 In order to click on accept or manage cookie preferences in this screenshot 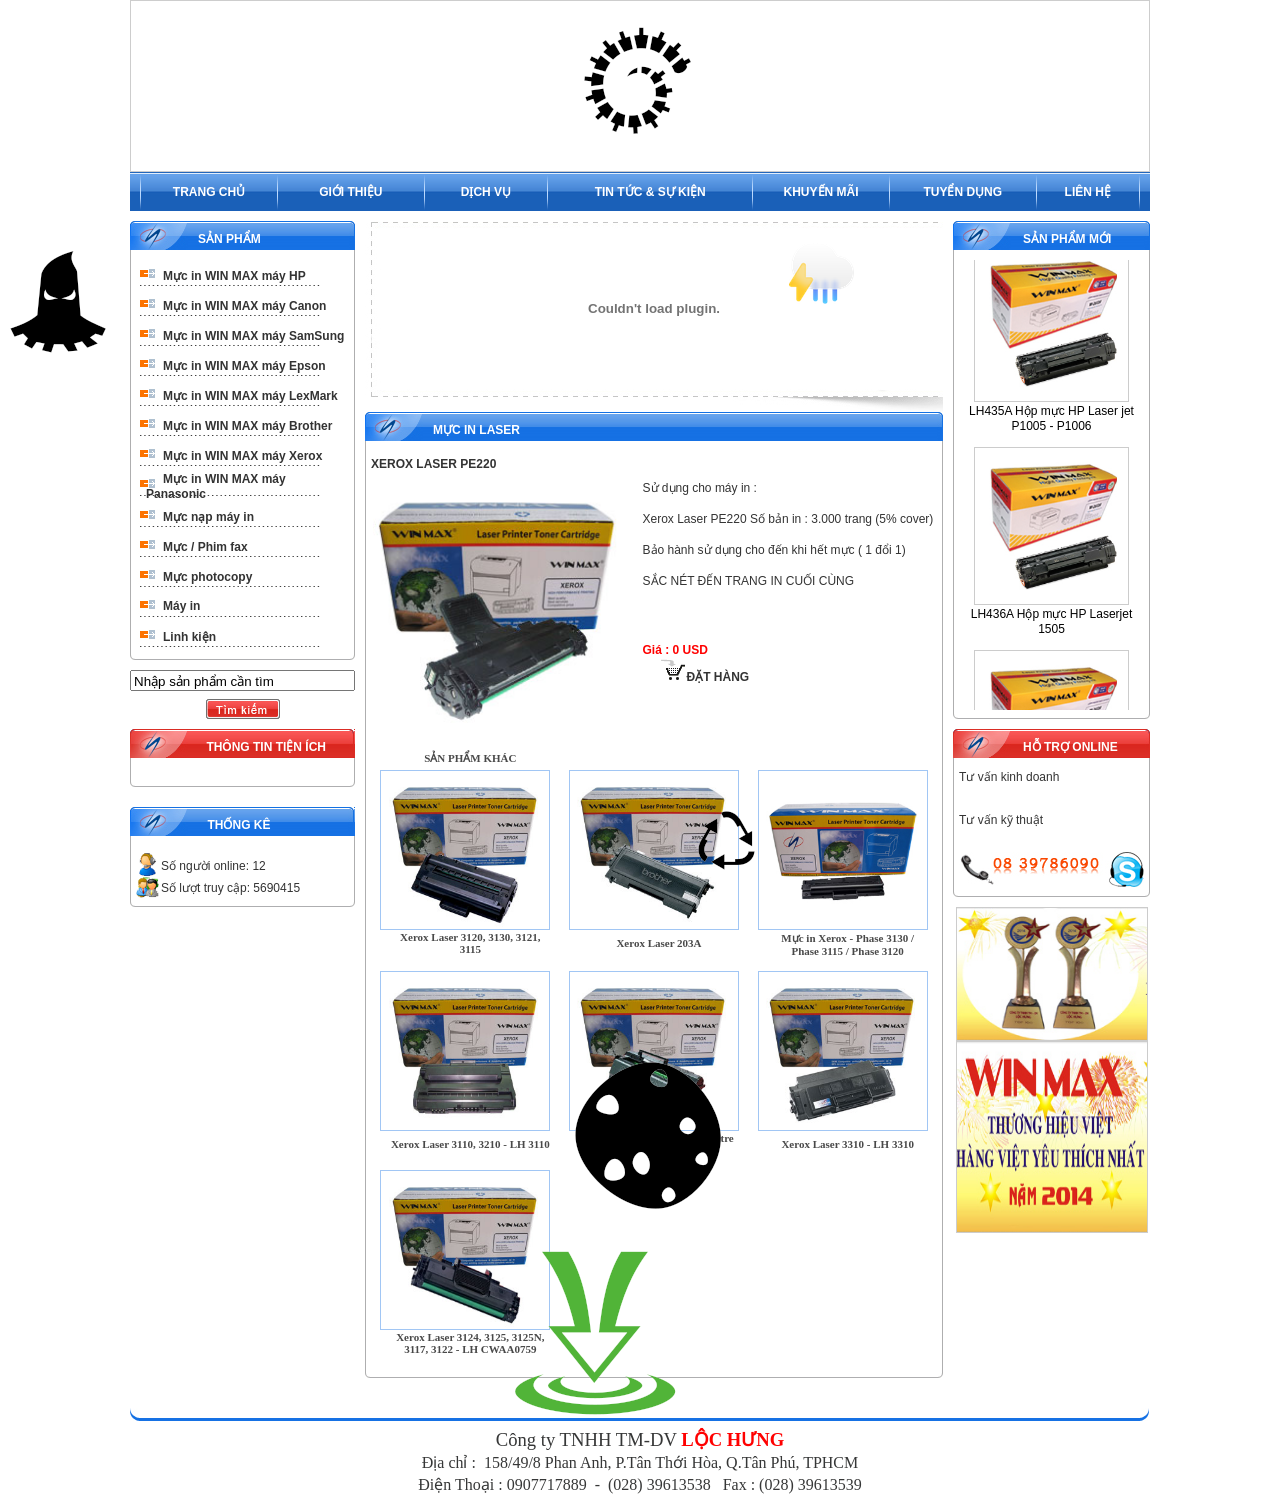, I will do `click(648, 1135)`.